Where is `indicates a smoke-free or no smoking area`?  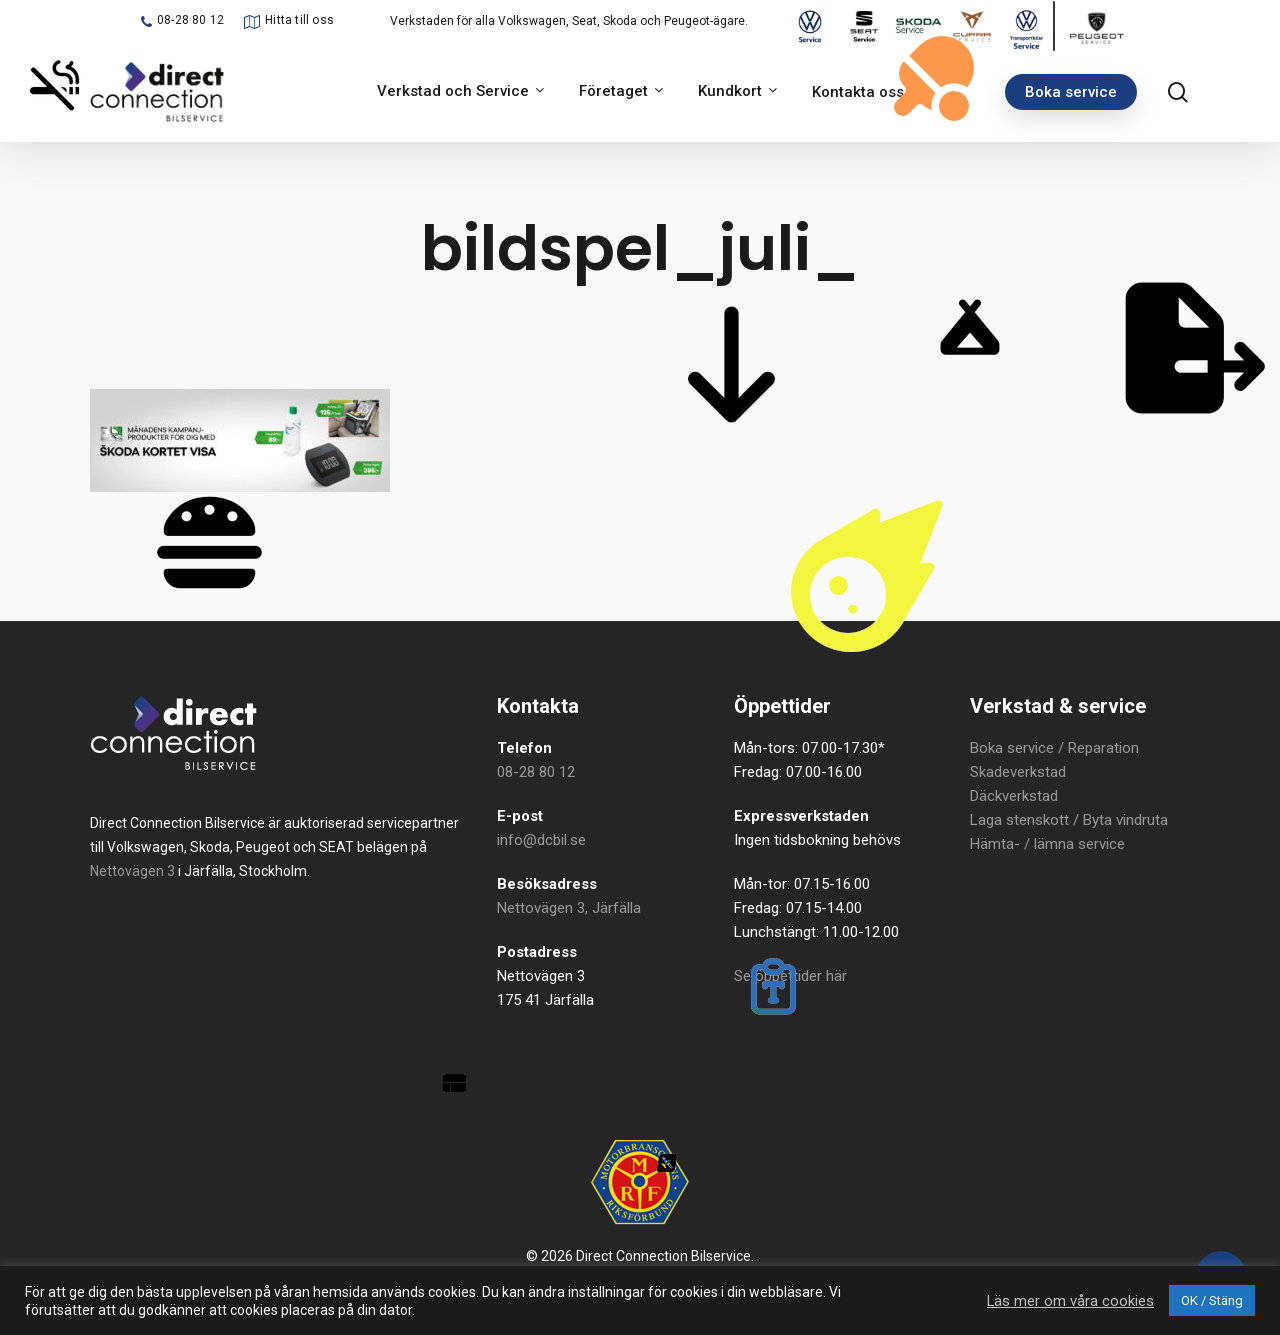 indicates a smoke-free or no smoking area is located at coordinates (54, 84).